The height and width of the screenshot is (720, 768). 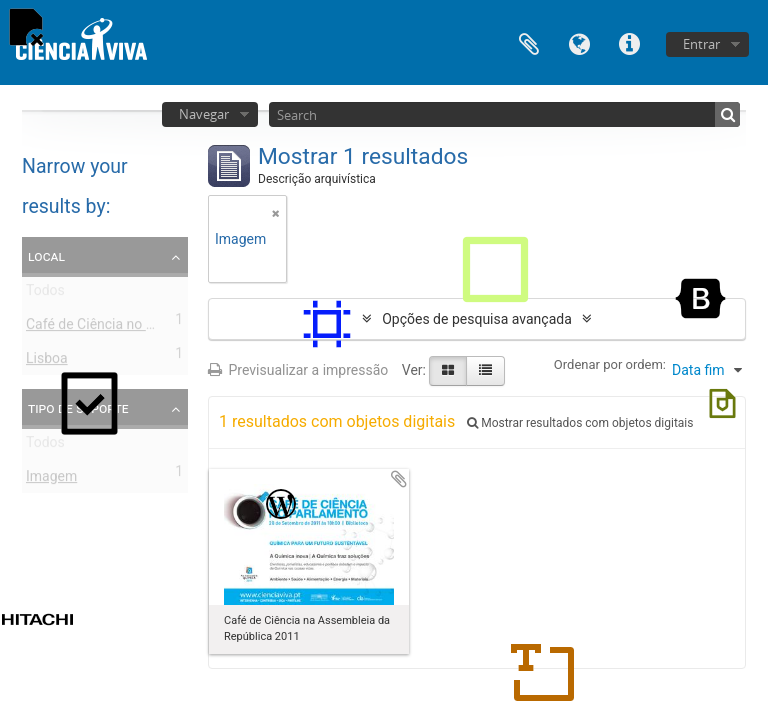 I want to click on mark task as complete, so click(x=89, y=403).